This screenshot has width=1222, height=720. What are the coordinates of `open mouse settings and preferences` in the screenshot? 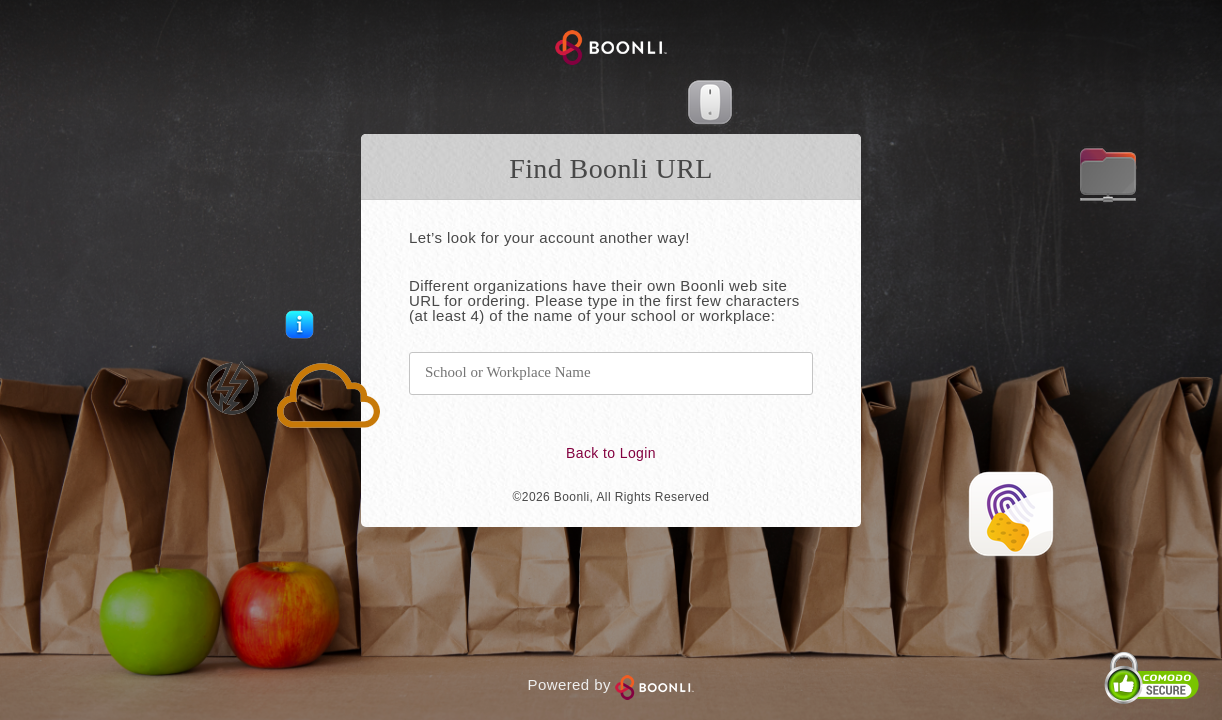 It's located at (710, 103).